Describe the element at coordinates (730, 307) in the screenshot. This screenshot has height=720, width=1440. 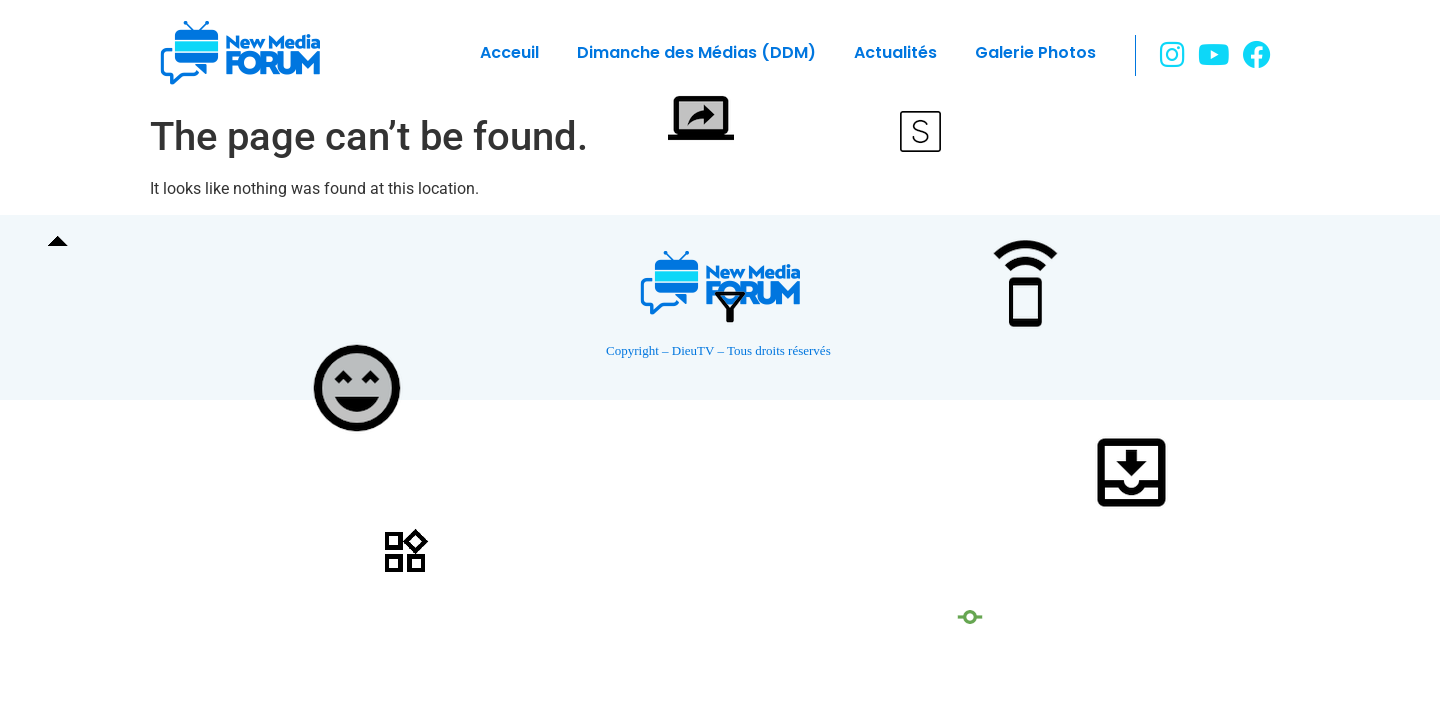
I see `filter or sort content` at that location.